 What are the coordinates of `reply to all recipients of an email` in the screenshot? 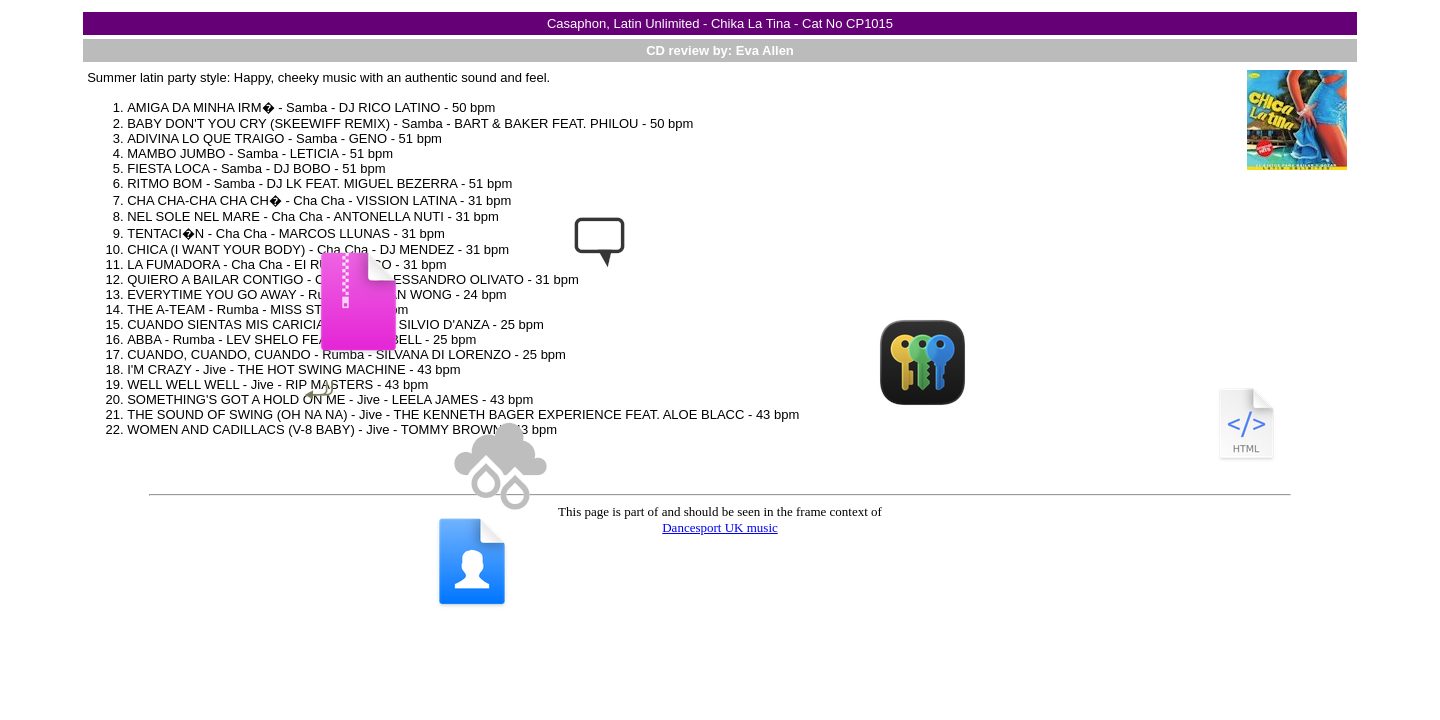 It's located at (318, 388).